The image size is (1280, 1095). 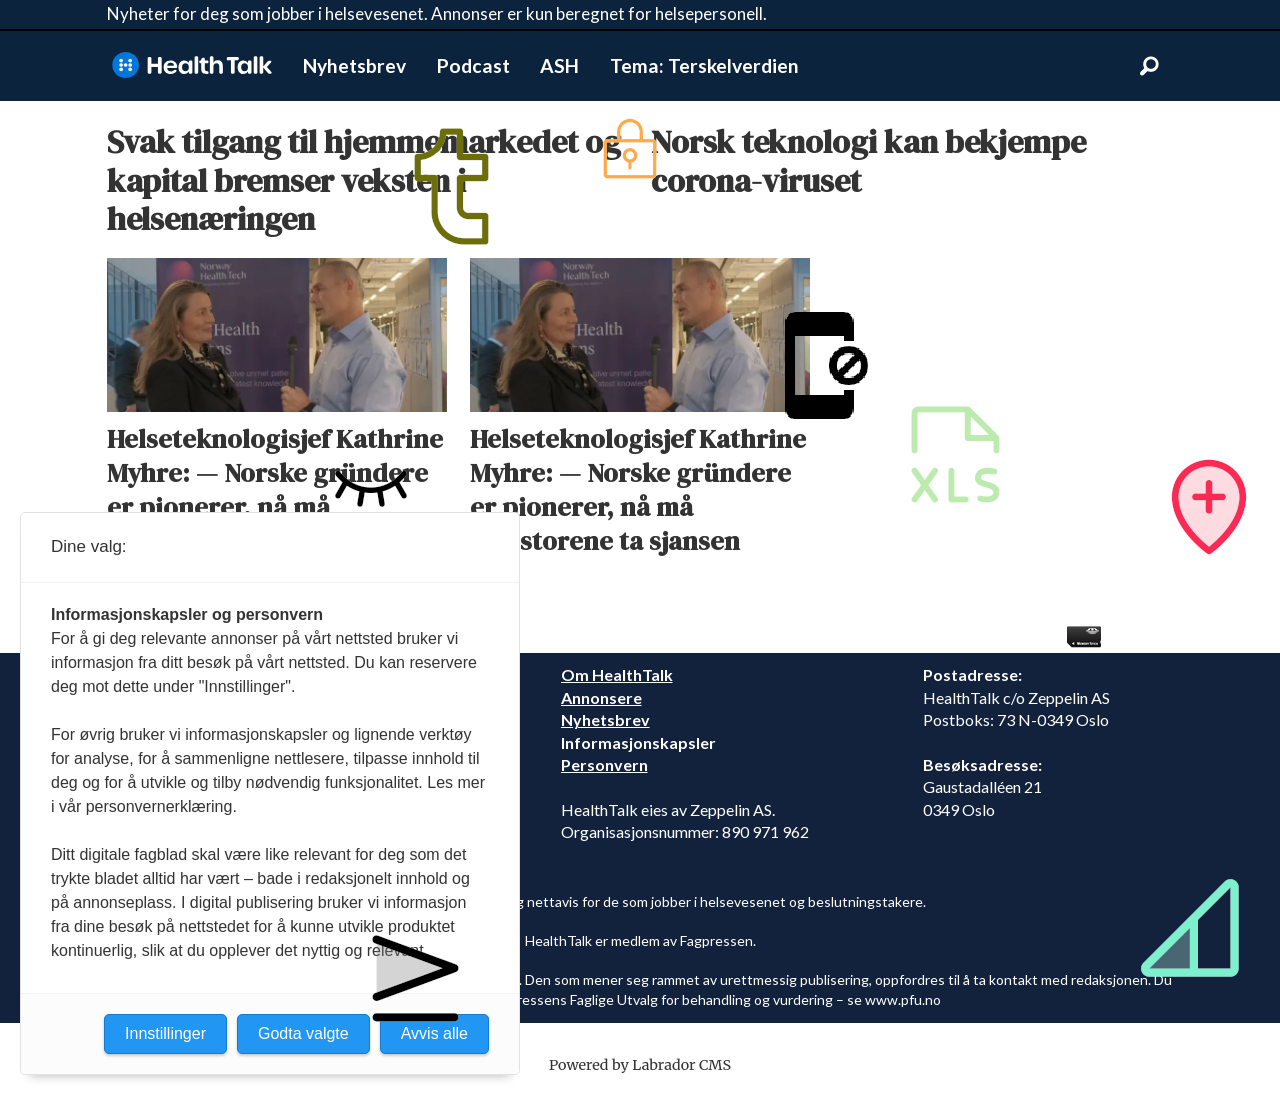 What do you see at coordinates (955, 458) in the screenshot?
I see `open an excel spreadsheet file` at bounding box center [955, 458].